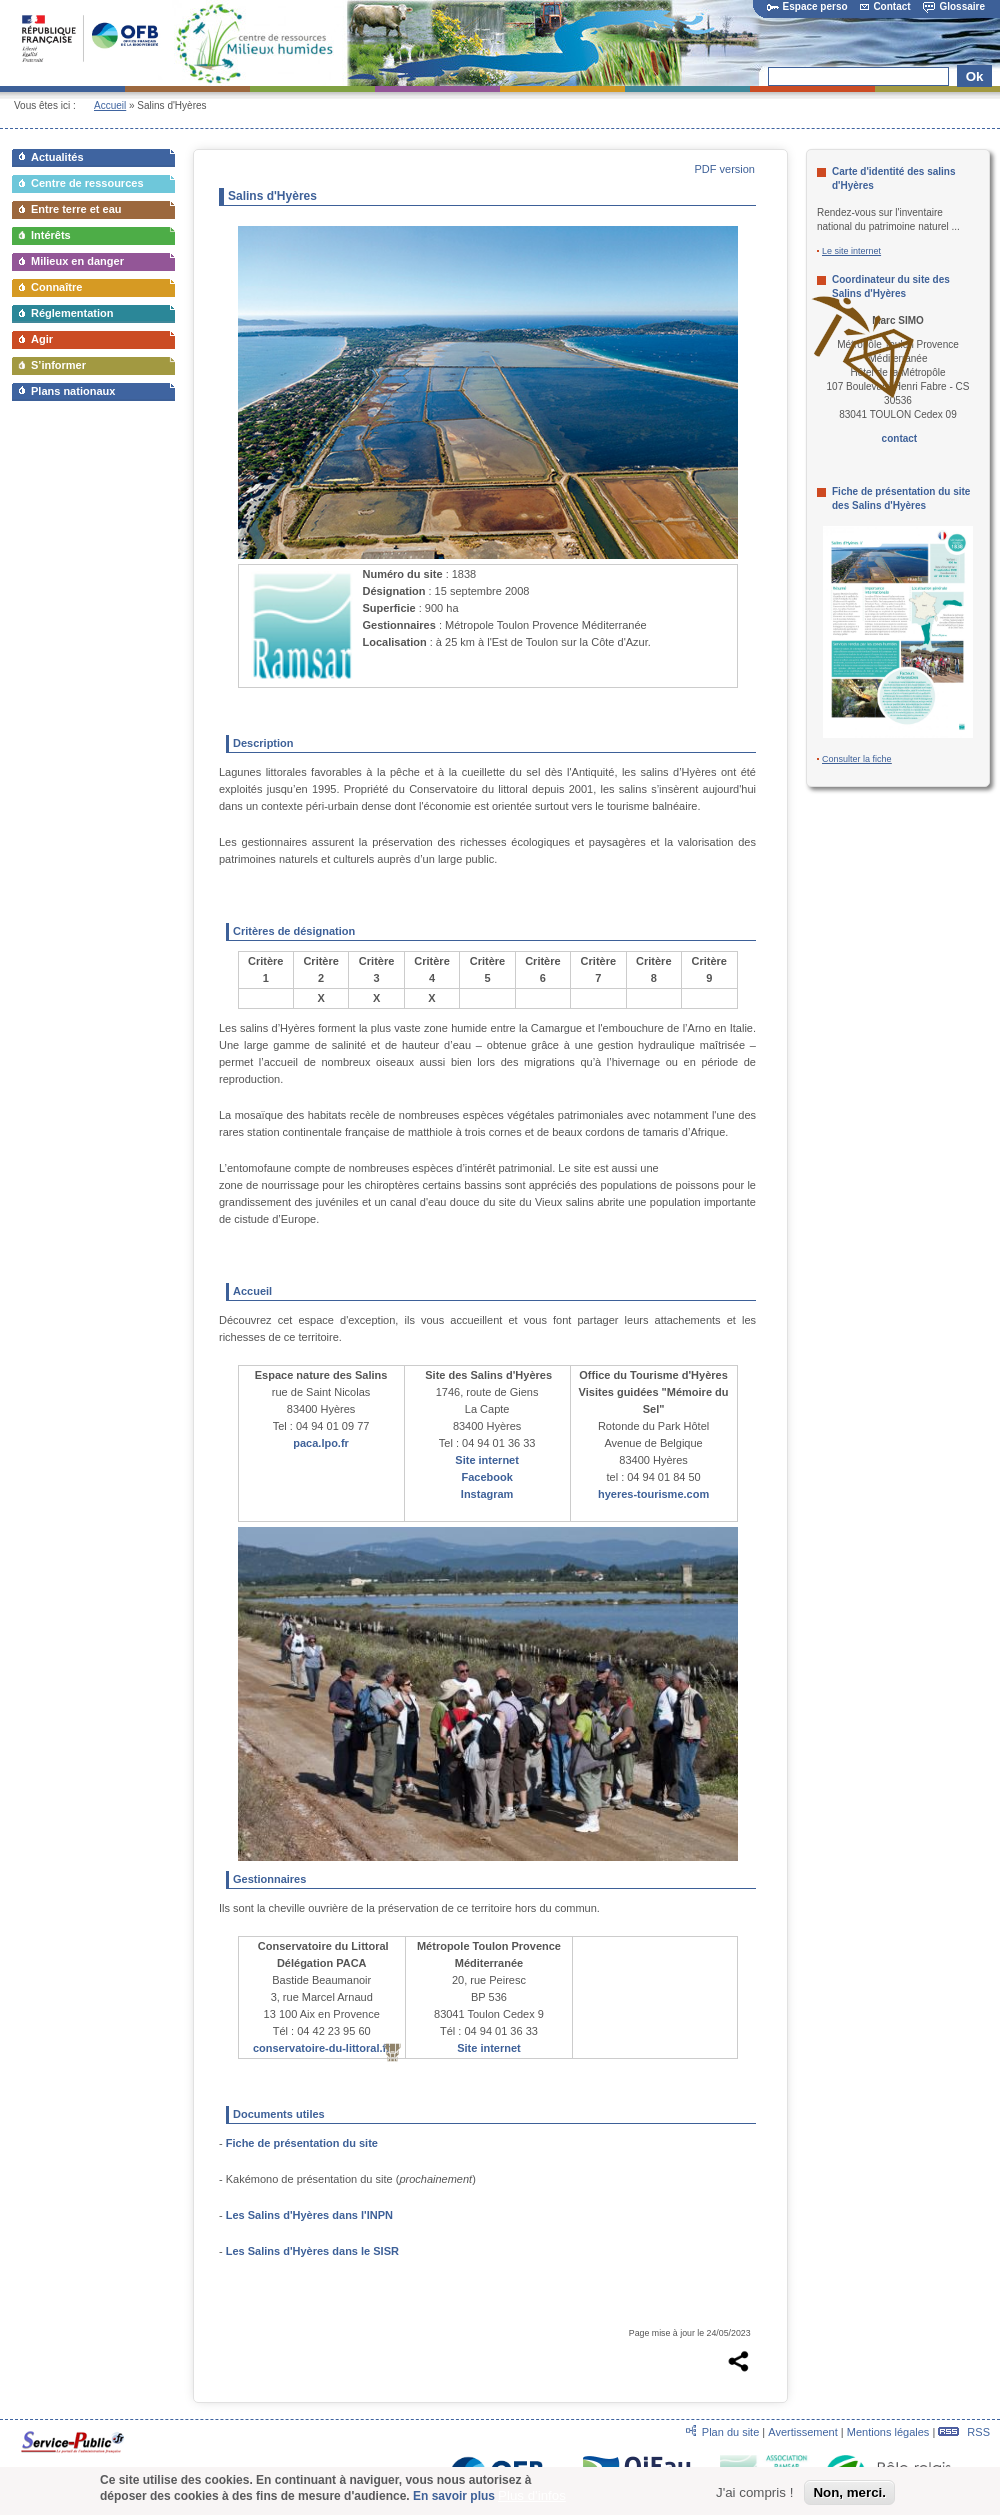 This screenshot has width=1000, height=2515. I want to click on equip metal scale armor, so click(392, 2052).